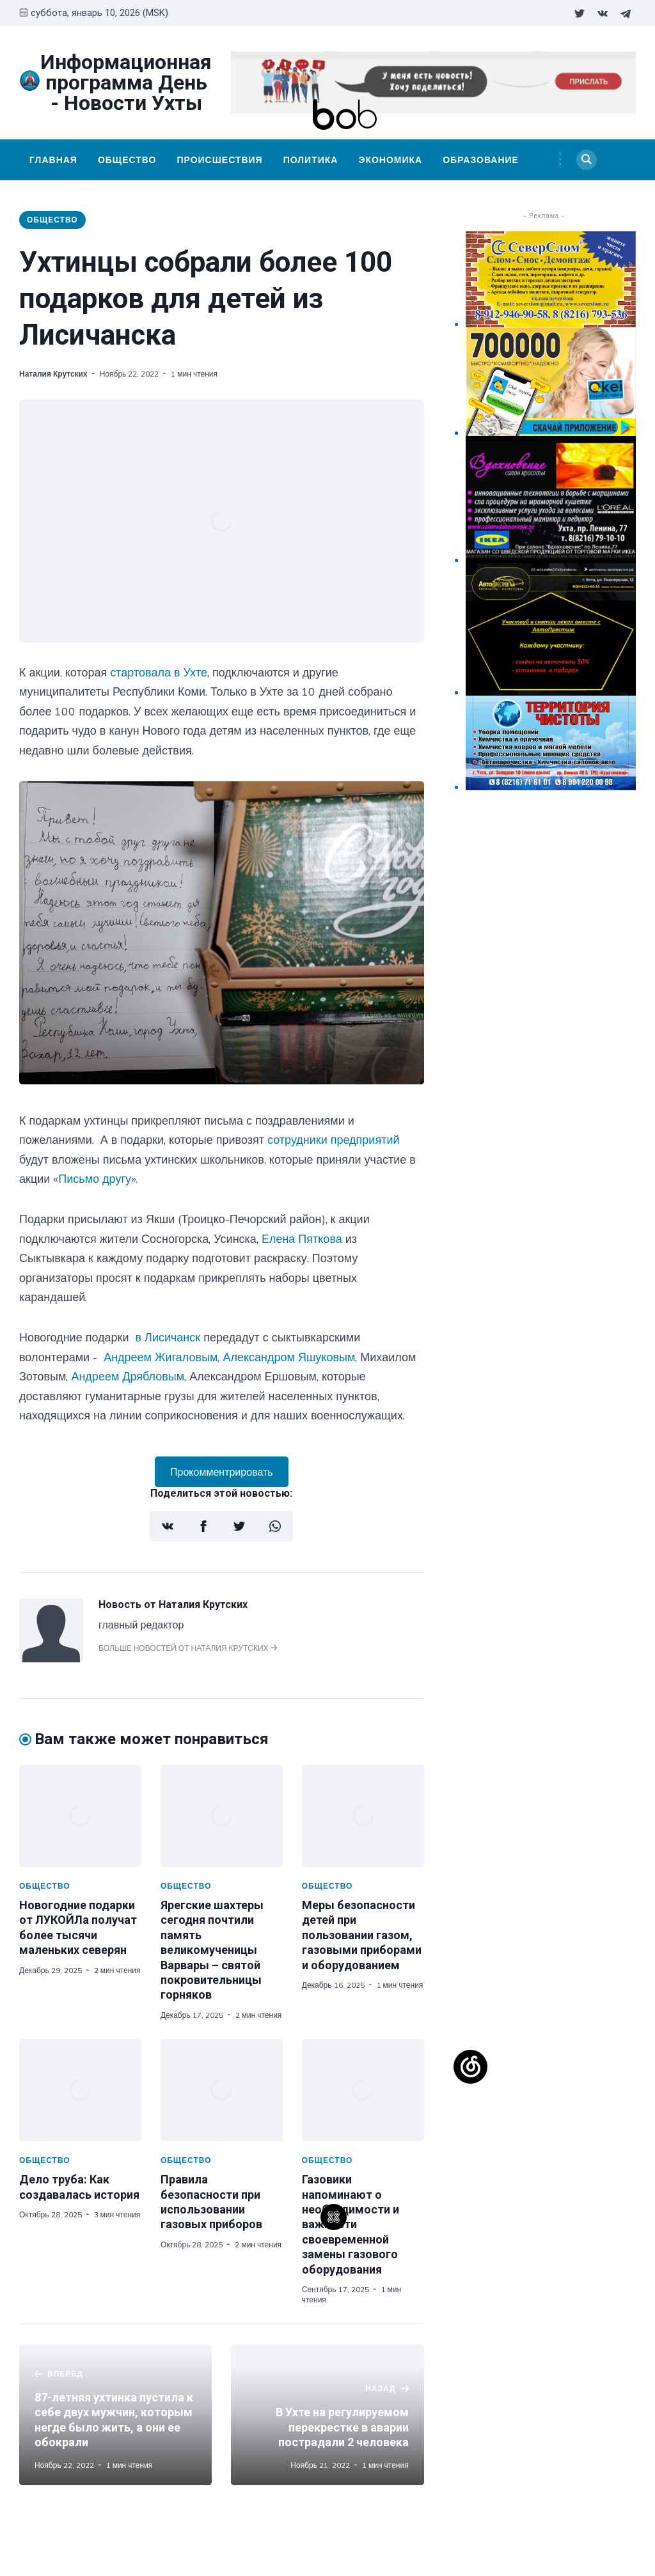  I want to click on open netease cloud music app, so click(470, 2066).